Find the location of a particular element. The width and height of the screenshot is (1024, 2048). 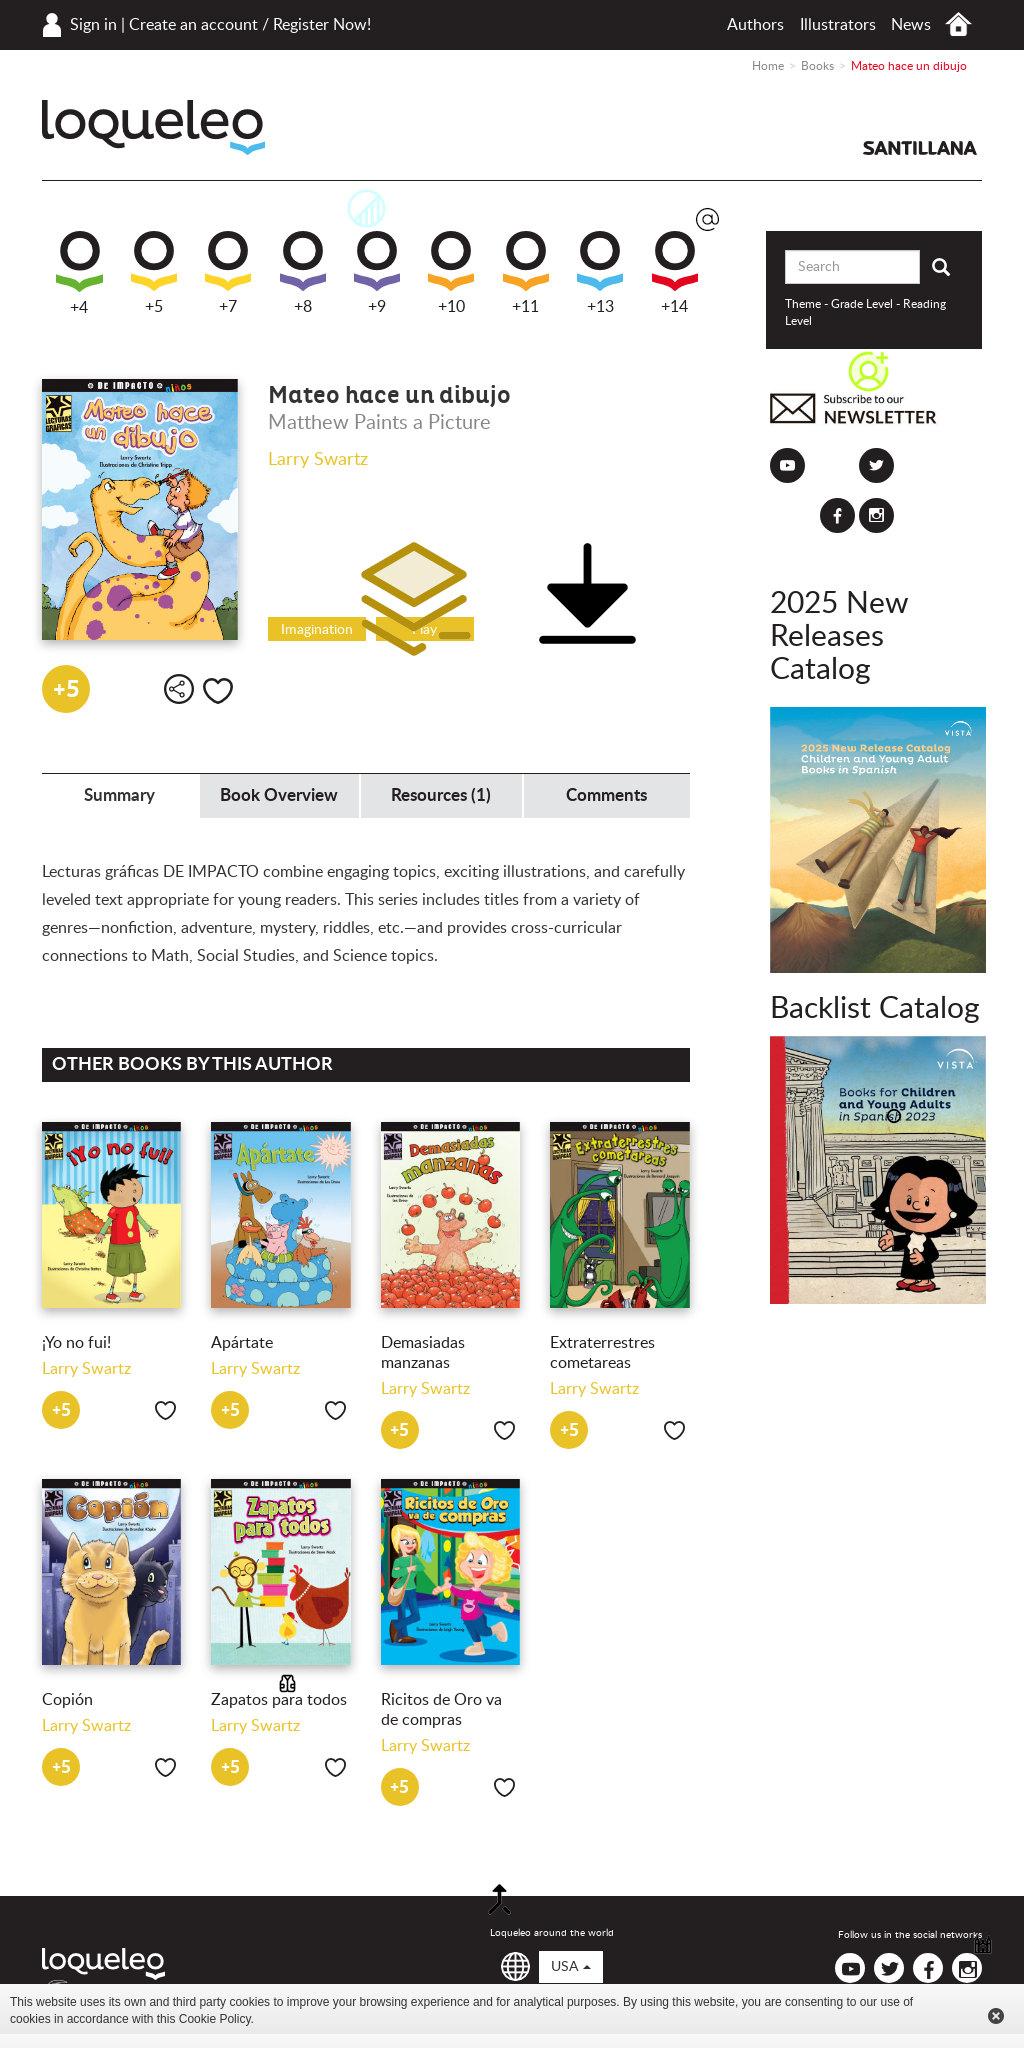

indicates an unselected or inactive radio button option is located at coordinates (894, 1116).